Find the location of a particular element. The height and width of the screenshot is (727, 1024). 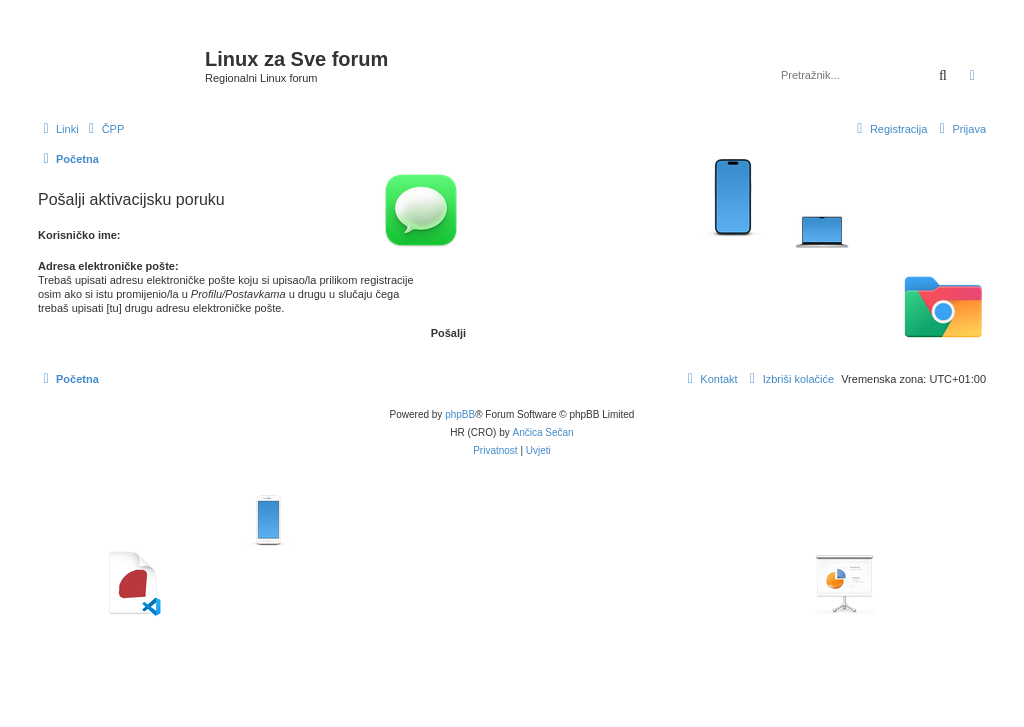

open folder containing google chrome files is located at coordinates (943, 309).